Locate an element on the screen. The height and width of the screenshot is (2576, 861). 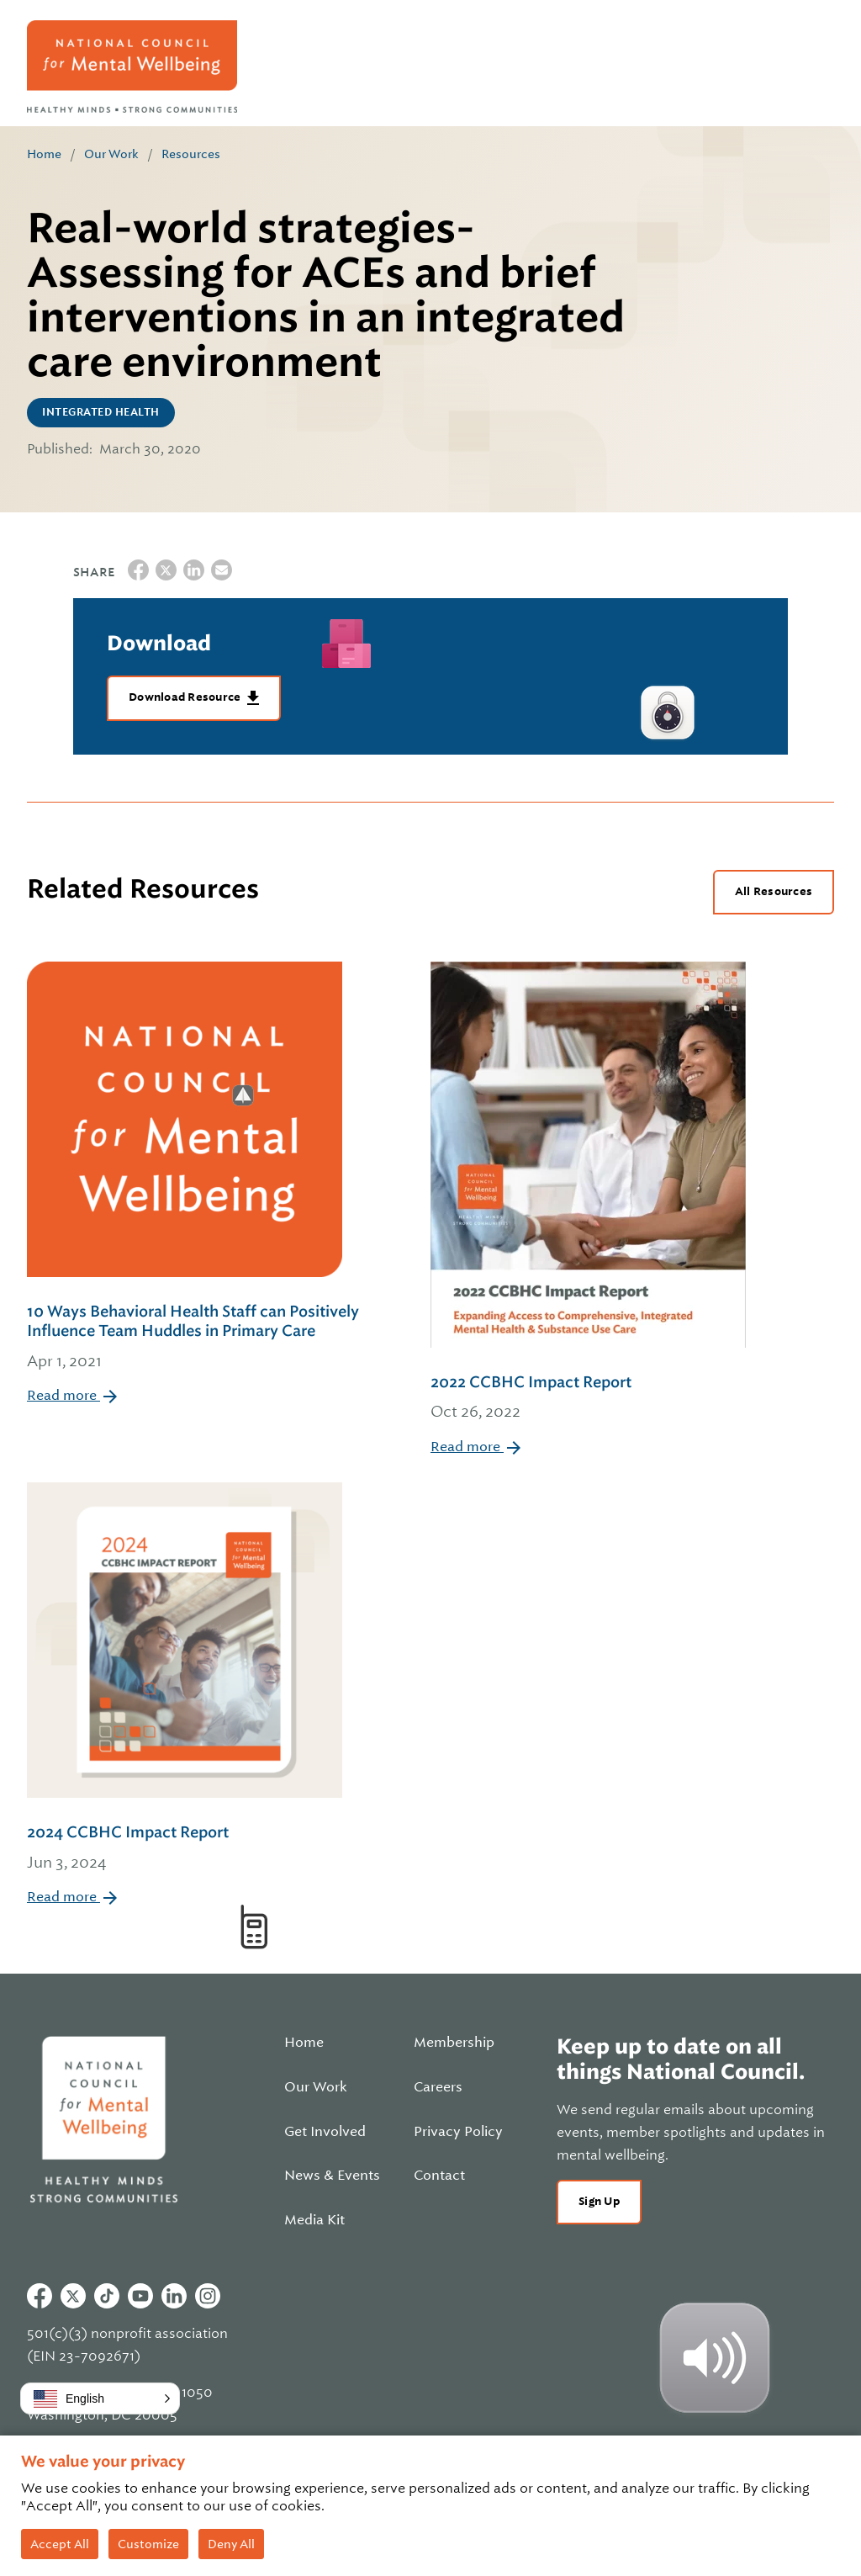
open sound preferences is located at coordinates (715, 2360).